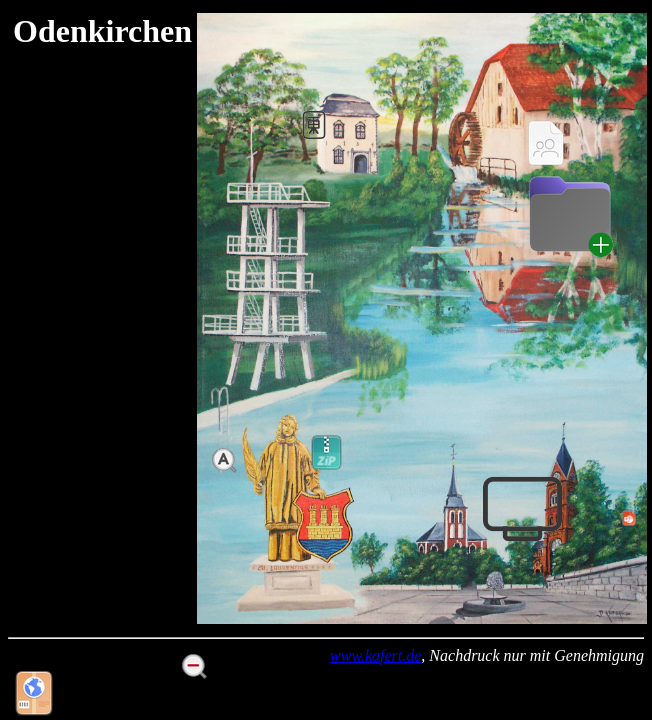 Image resolution: width=652 pixels, height=720 pixels. Describe the element at coordinates (570, 214) in the screenshot. I see `create a new folder` at that location.